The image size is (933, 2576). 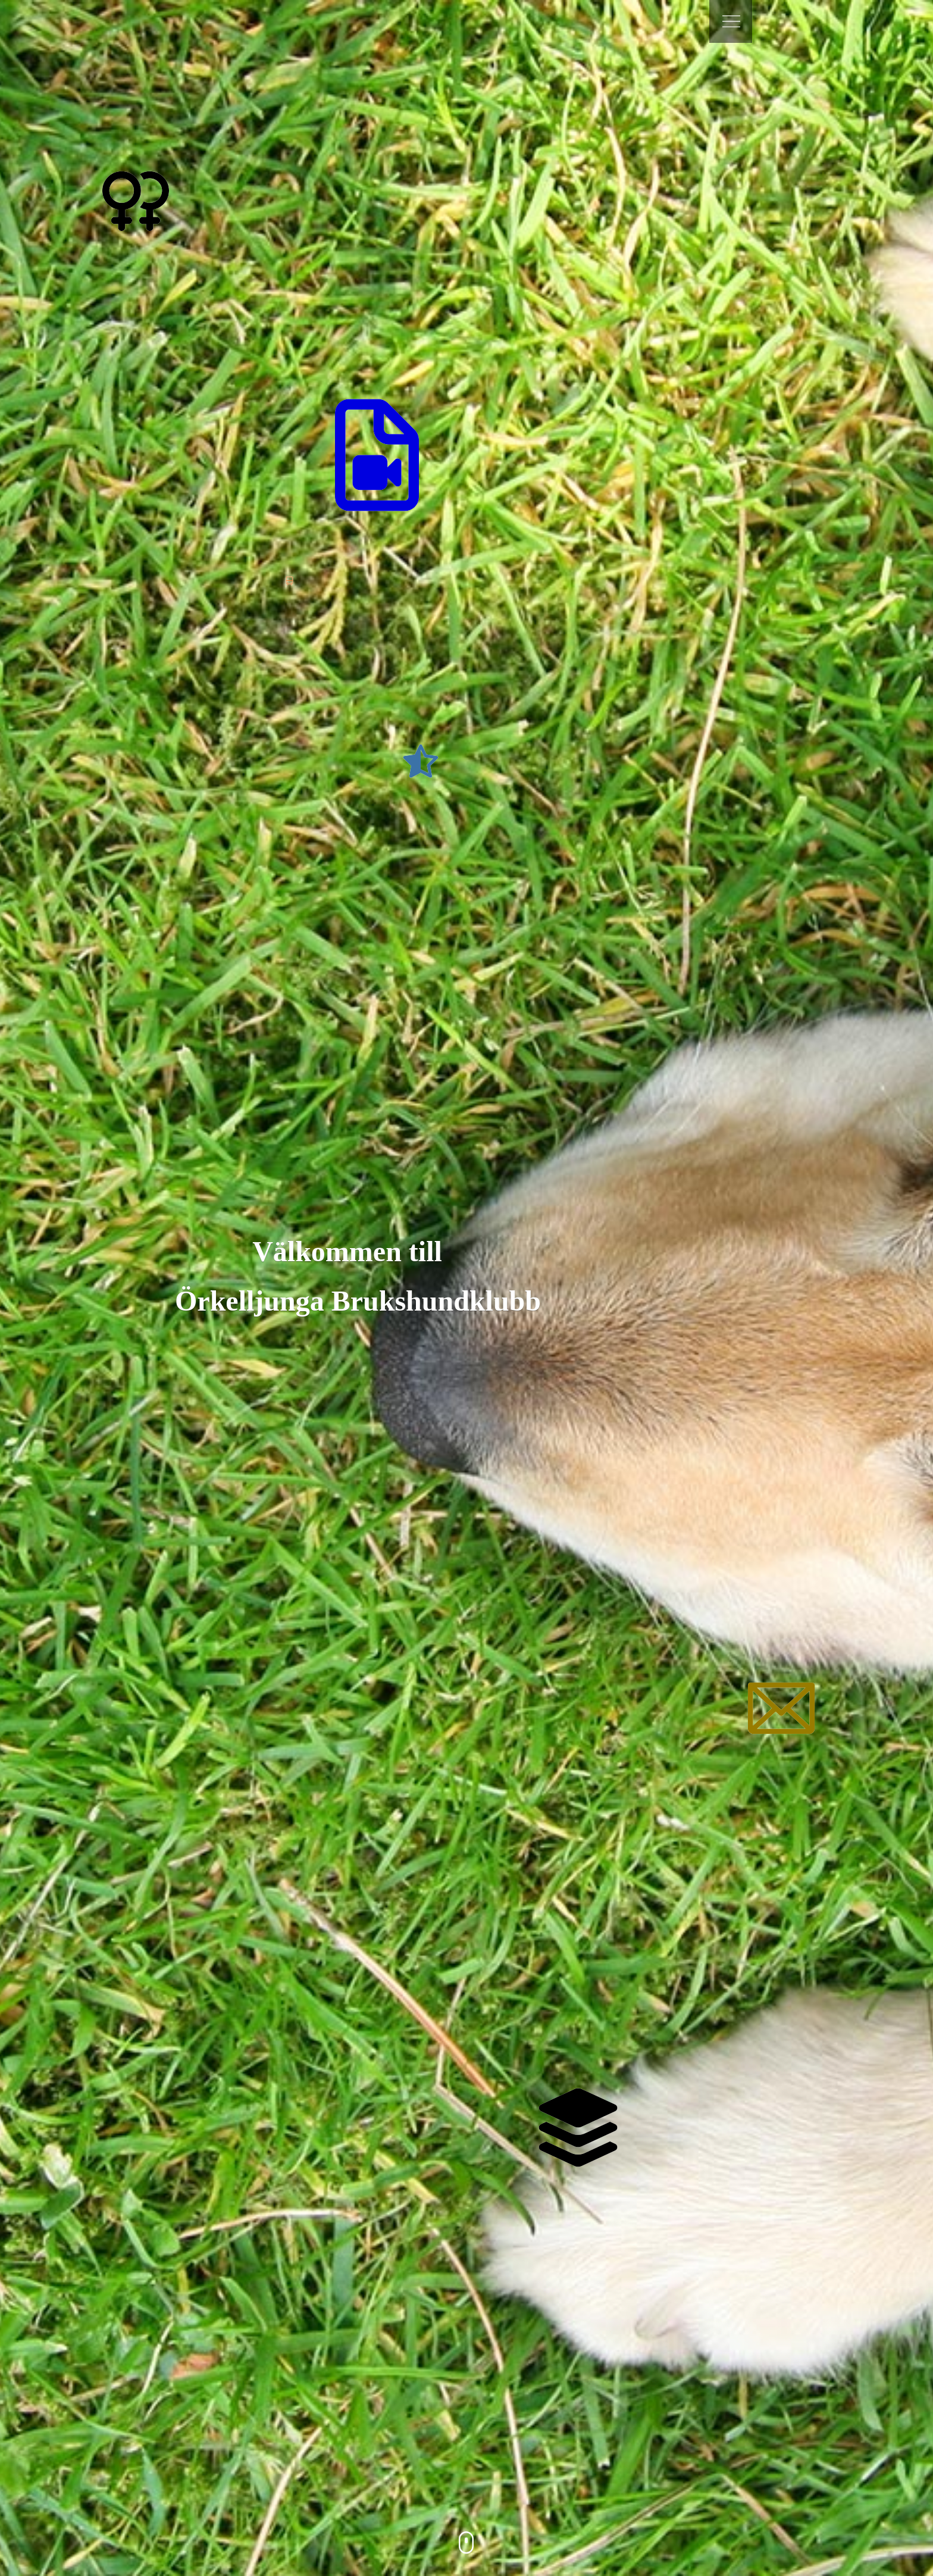 I want to click on indicates female/female relationship or partnership, so click(x=136, y=199).